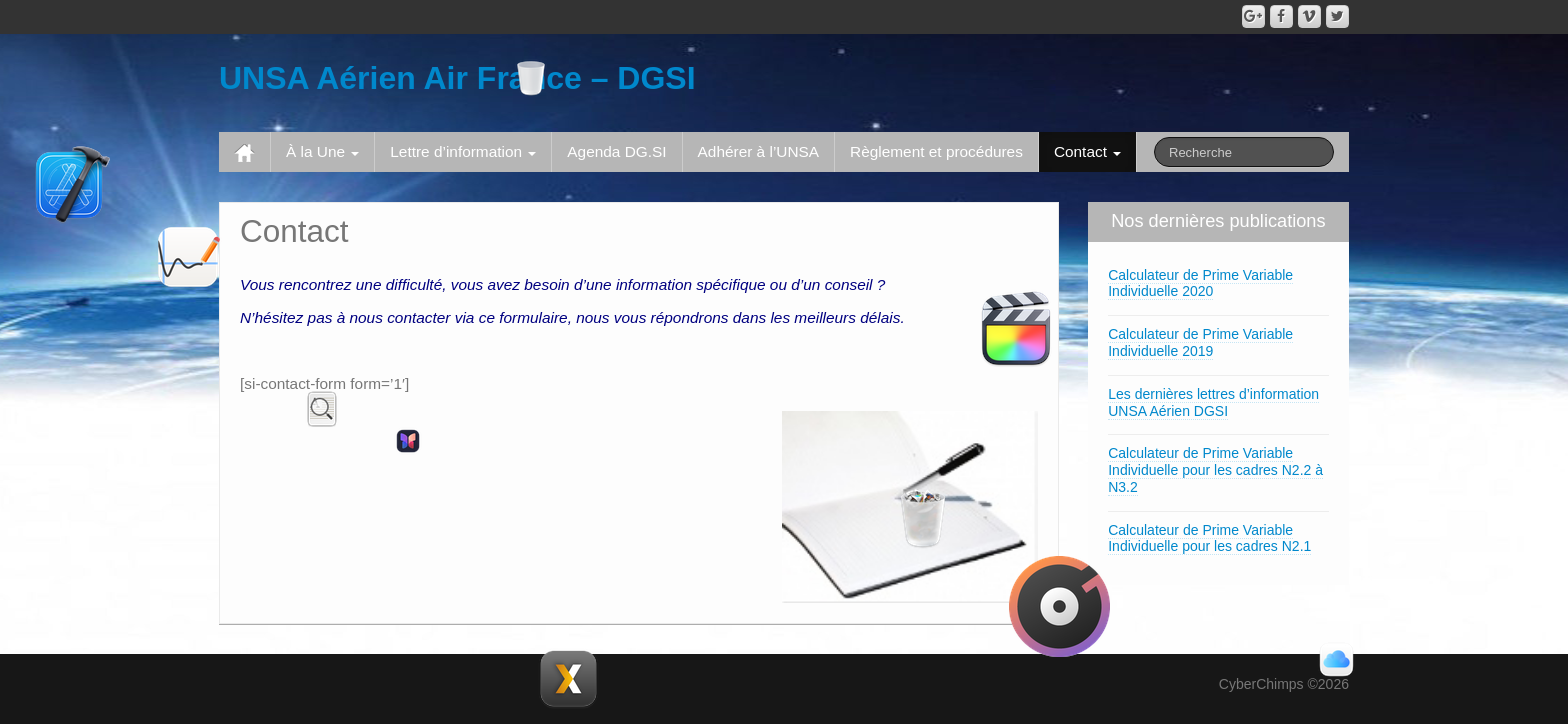 The height and width of the screenshot is (724, 1568). Describe the element at coordinates (1059, 606) in the screenshot. I see `open groove music app` at that location.